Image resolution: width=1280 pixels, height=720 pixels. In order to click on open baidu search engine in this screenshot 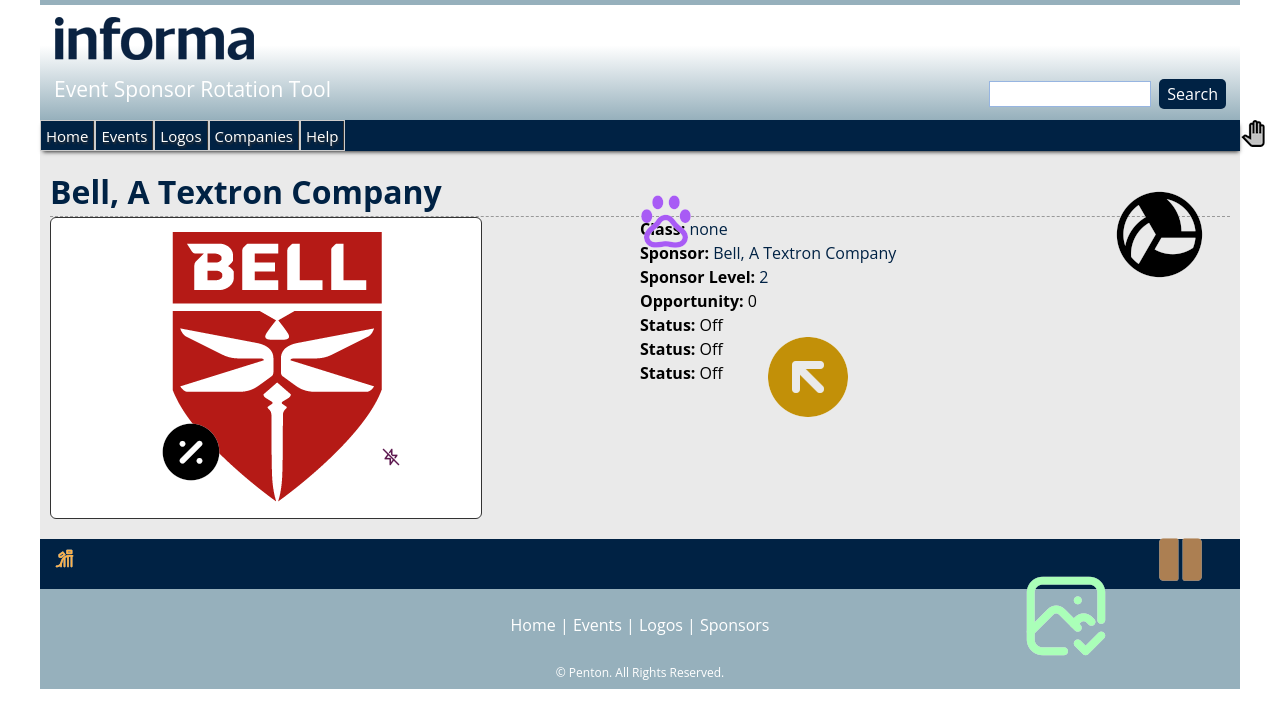, I will do `click(666, 223)`.